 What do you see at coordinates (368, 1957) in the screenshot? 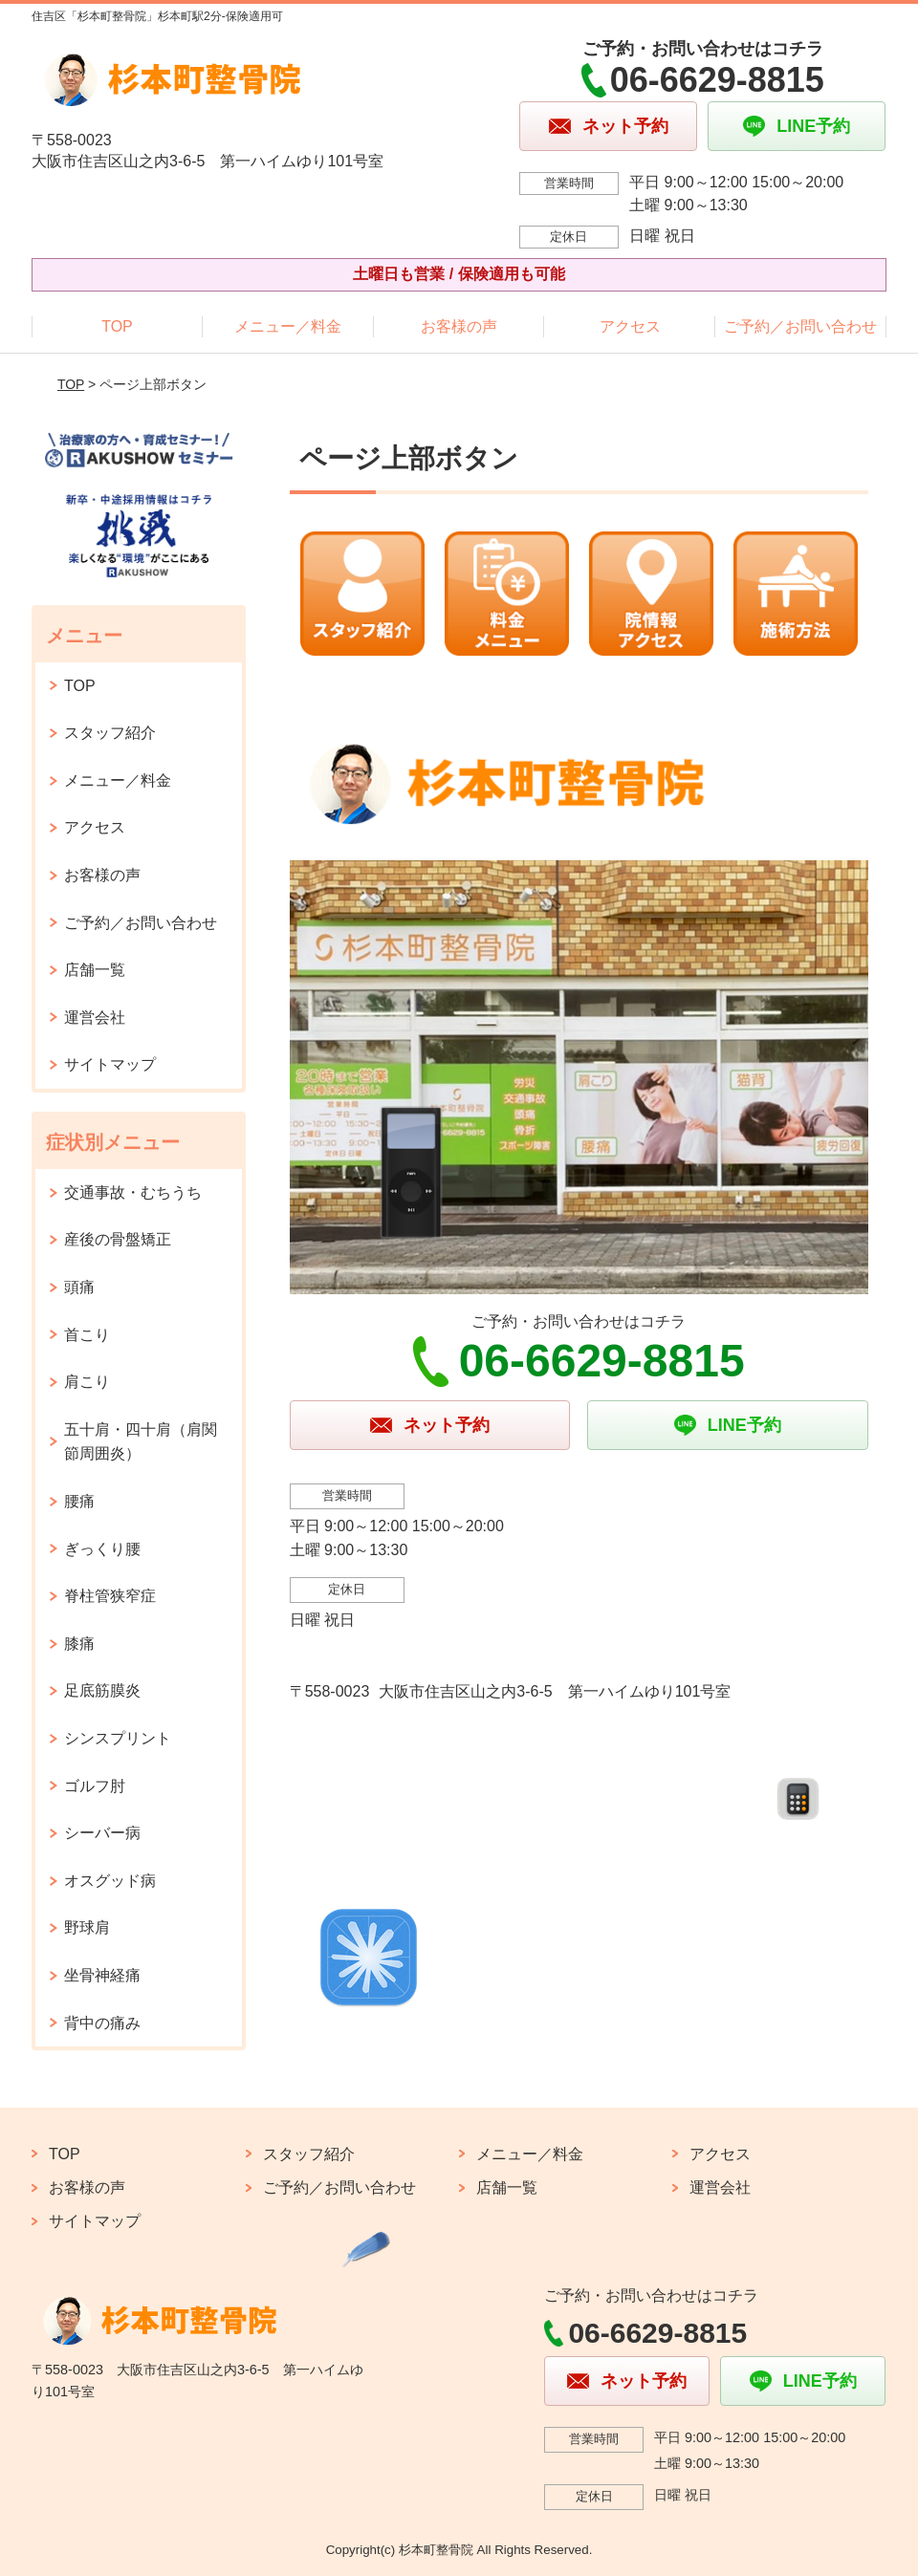
I see `open the Claude Nest application` at bounding box center [368, 1957].